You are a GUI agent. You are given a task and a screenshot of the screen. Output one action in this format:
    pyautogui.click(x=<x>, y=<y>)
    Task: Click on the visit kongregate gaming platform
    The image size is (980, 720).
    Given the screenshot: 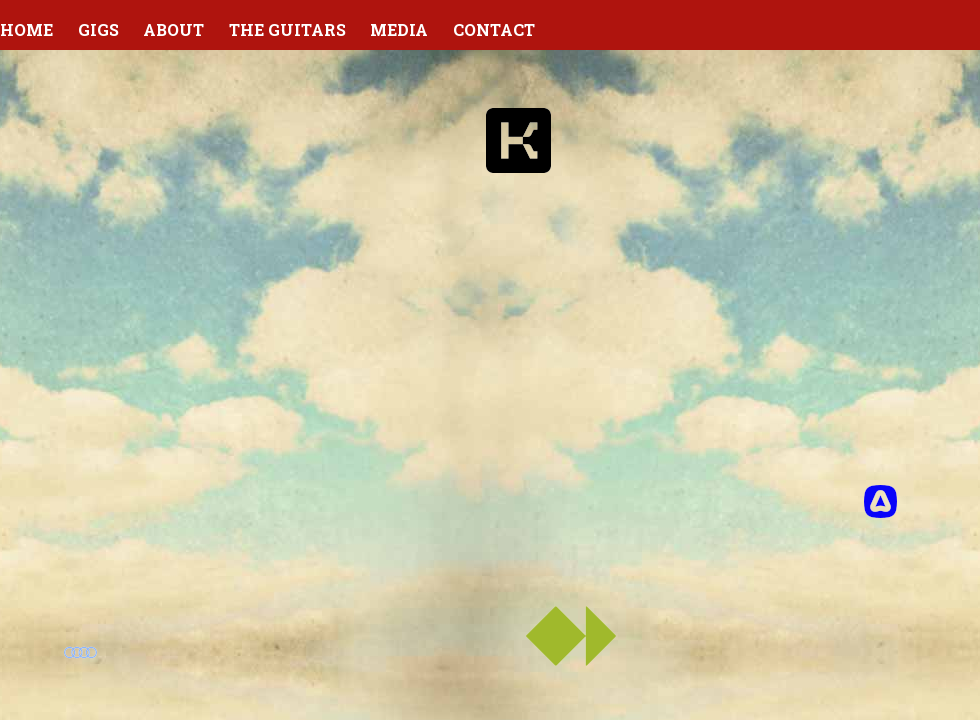 What is the action you would take?
    pyautogui.click(x=518, y=140)
    